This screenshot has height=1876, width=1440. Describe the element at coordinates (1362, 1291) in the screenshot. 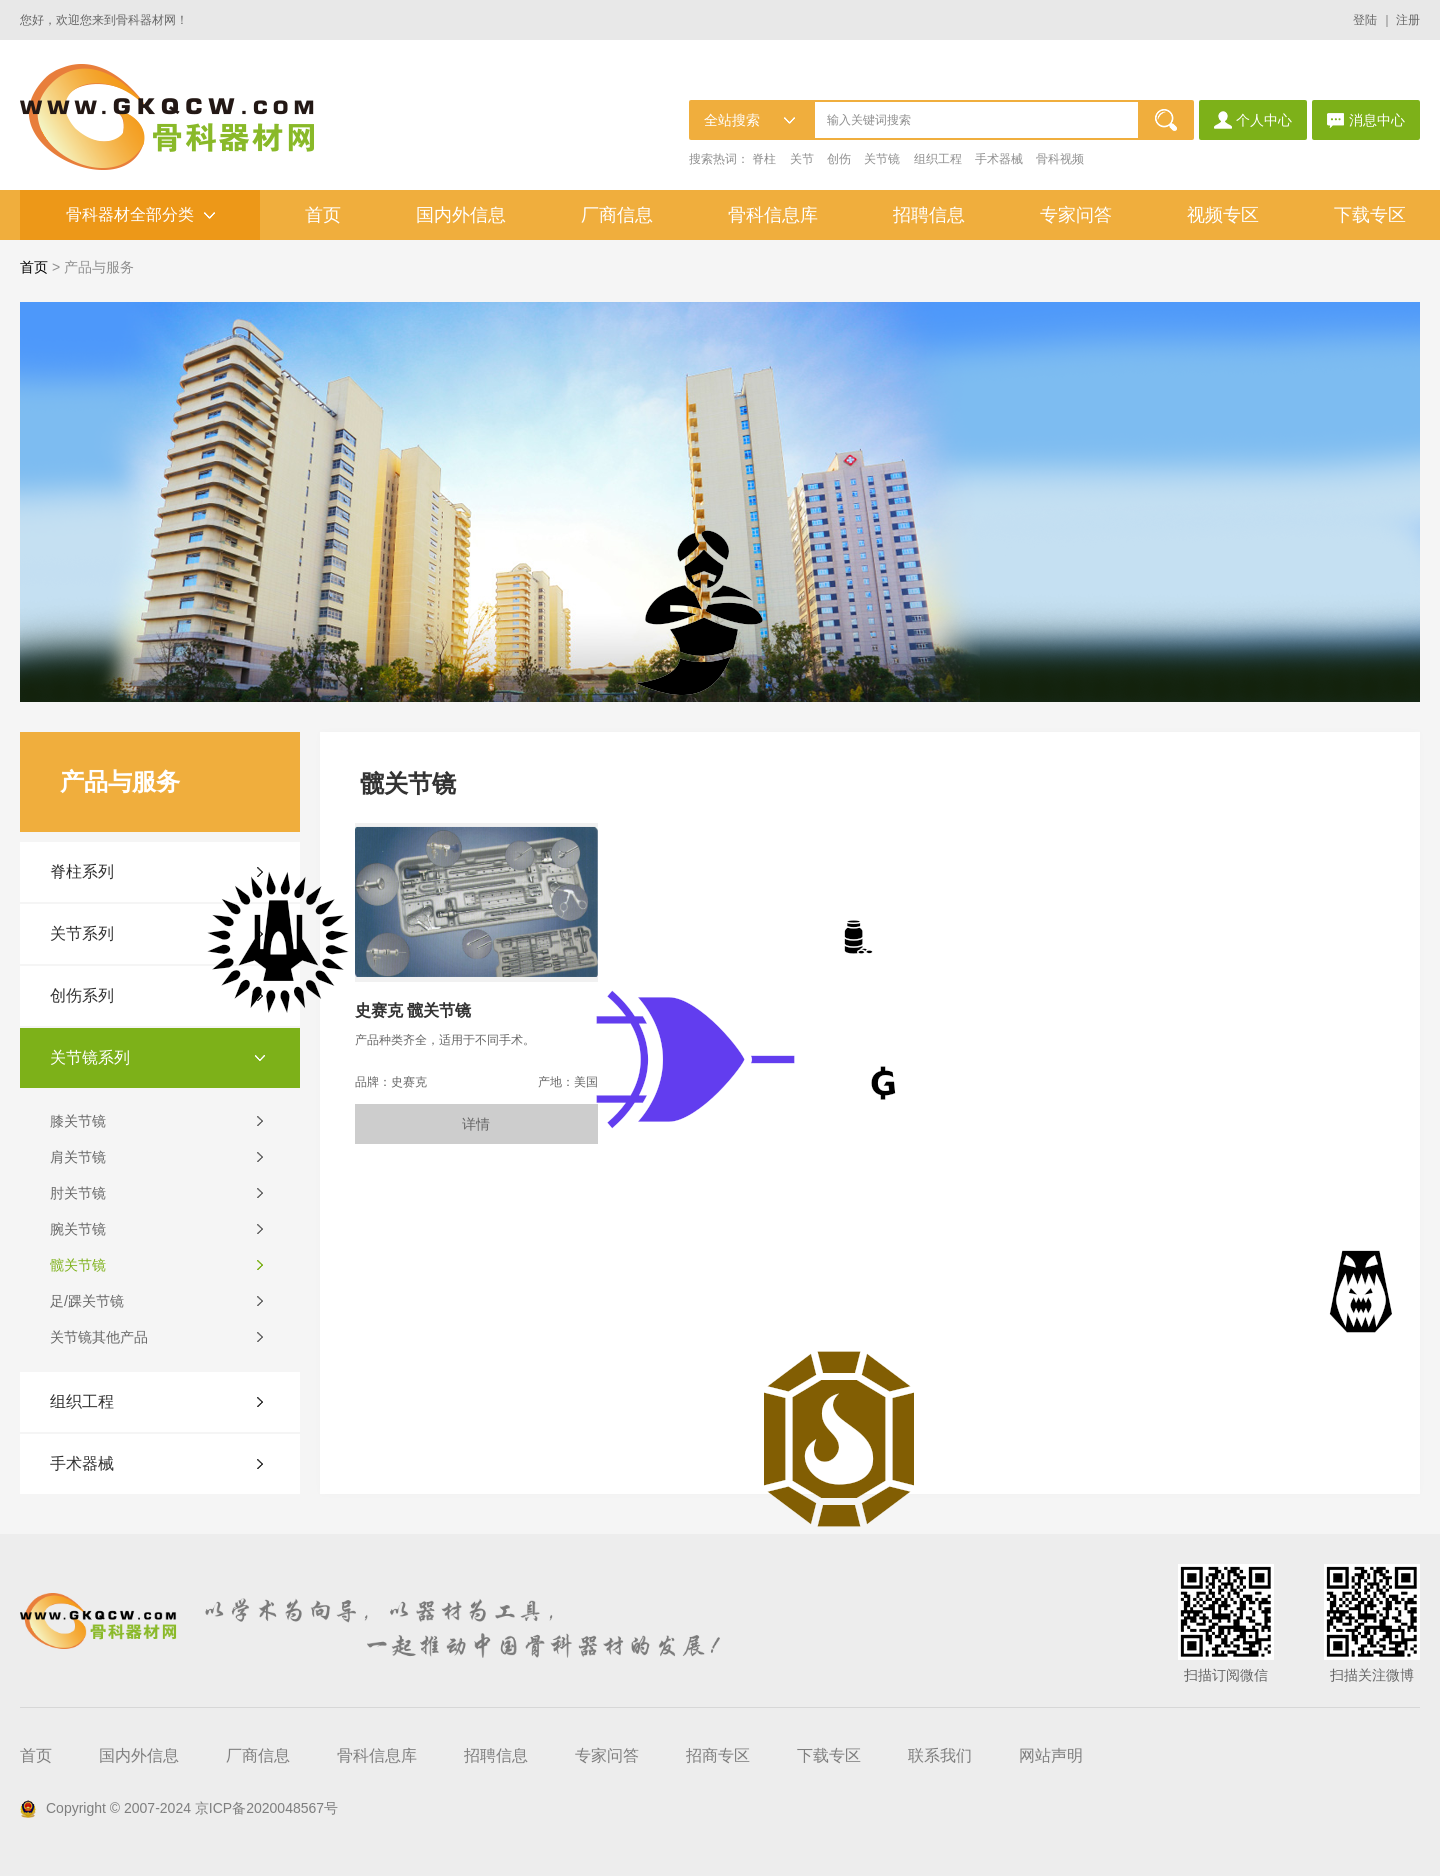

I see `select swallow as your creature or avatar` at that location.